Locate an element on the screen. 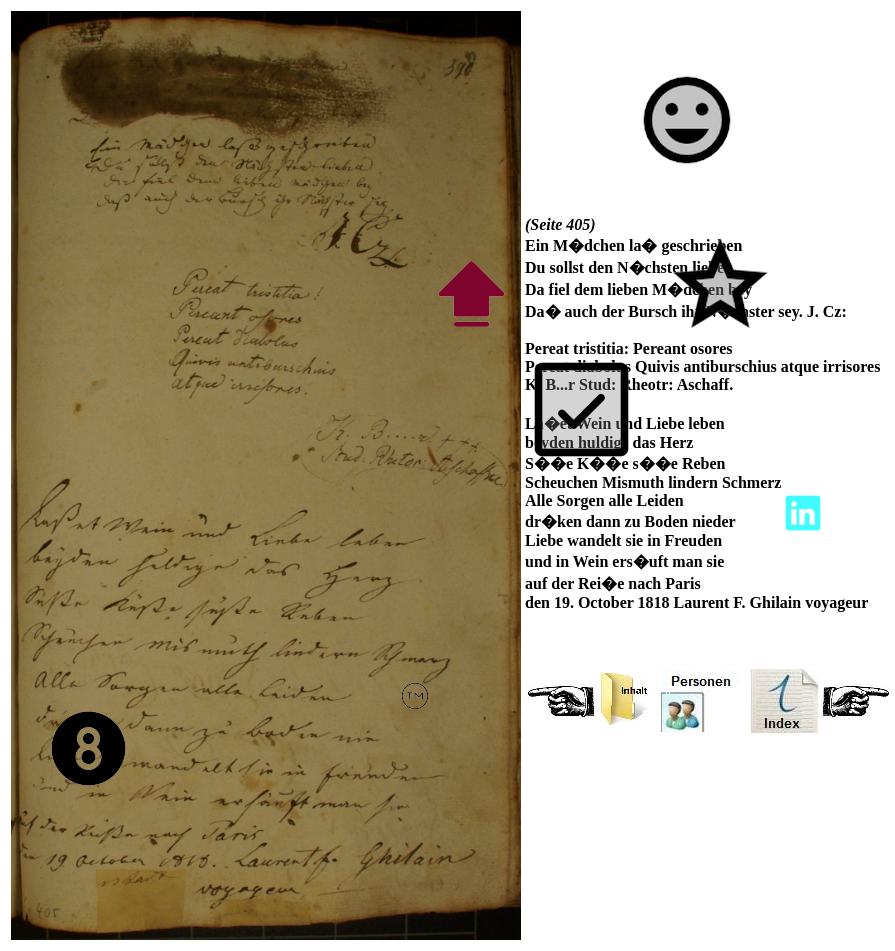 Image resolution: width=895 pixels, height=951 pixels. upload a file or document is located at coordinates (471, 296).